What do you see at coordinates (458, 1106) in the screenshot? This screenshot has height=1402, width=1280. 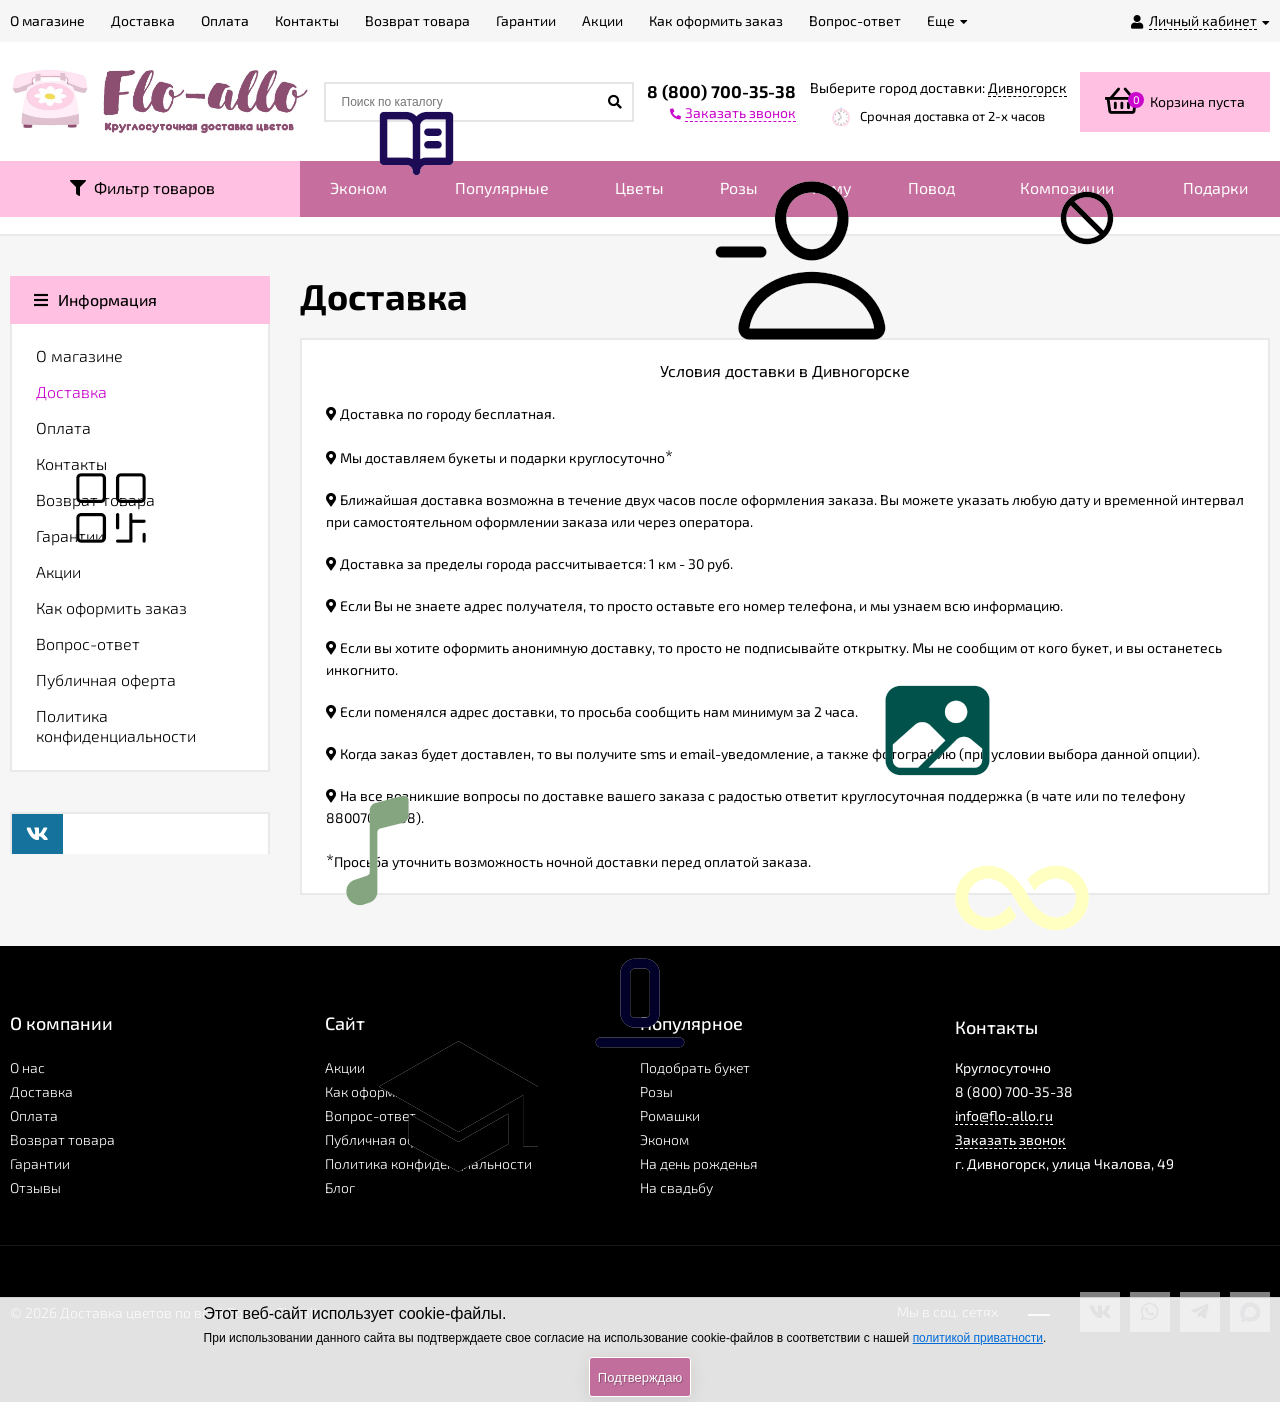 I see `access education or school-related features` at bounding box center [458, 1106].